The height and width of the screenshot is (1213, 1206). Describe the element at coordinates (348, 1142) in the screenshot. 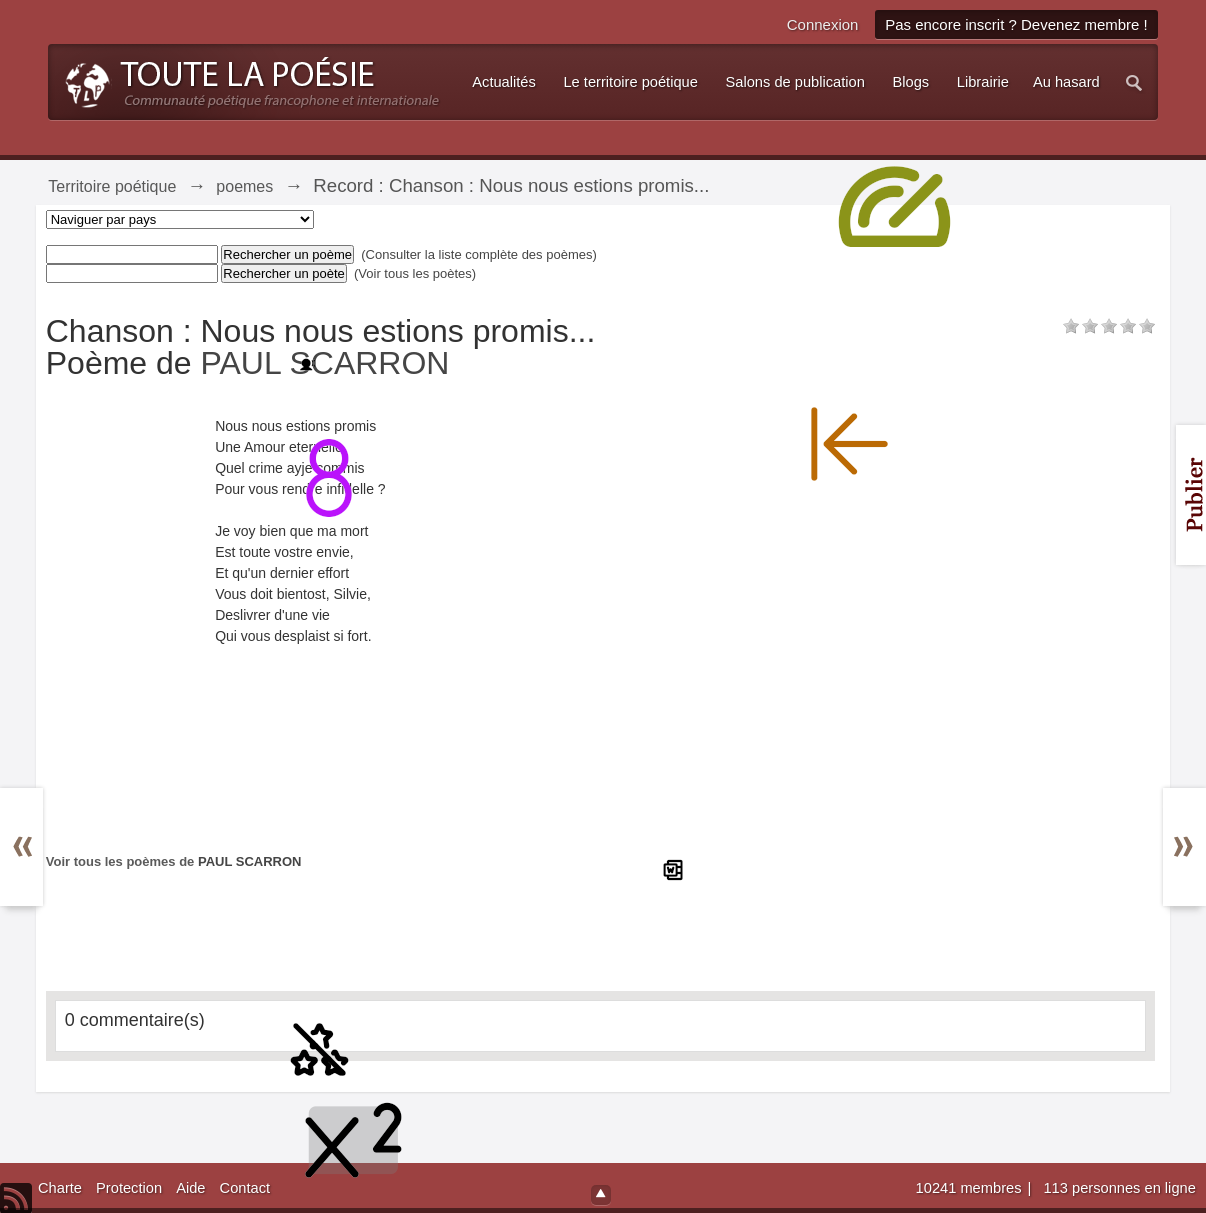

I see `format text as superscript` at that location.